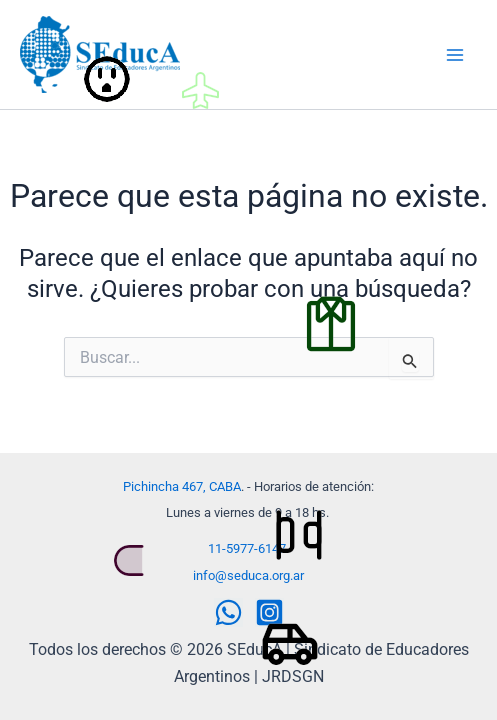  What do you see at coordinates (200, 90) in the screenshot?
I see `enable airplane mode` at bounding box center [200, 90].